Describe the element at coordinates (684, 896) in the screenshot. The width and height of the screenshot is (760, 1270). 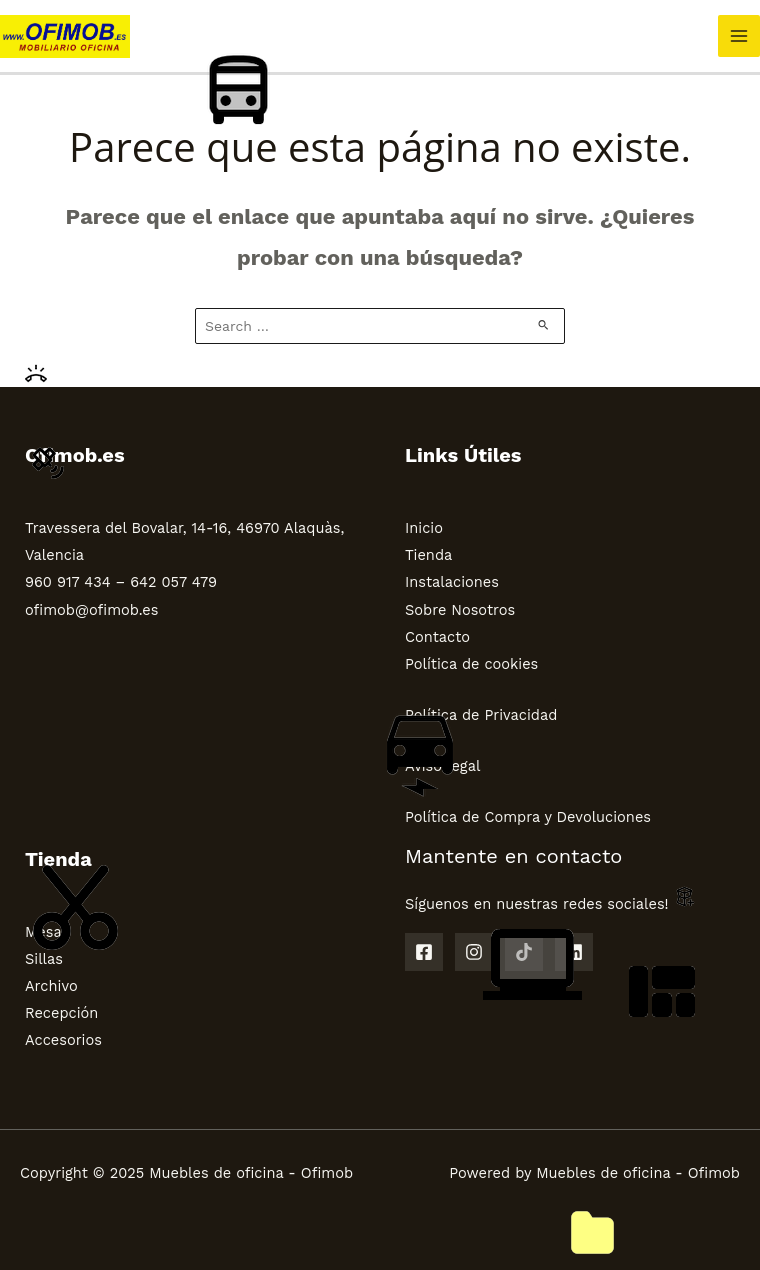
I see `add a new 3D object or model` at that location.